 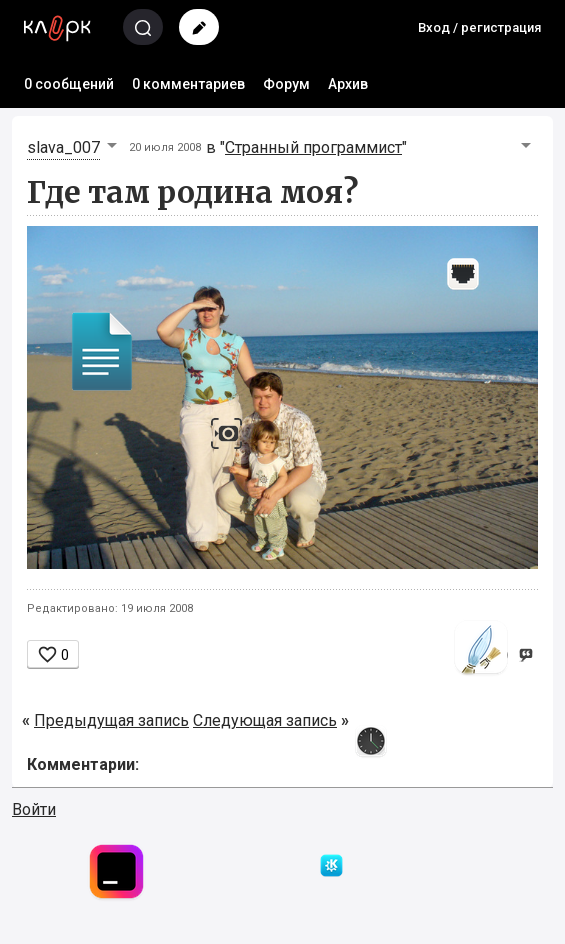 I want to click on open vara text editor app, so click(x=481, y=647).